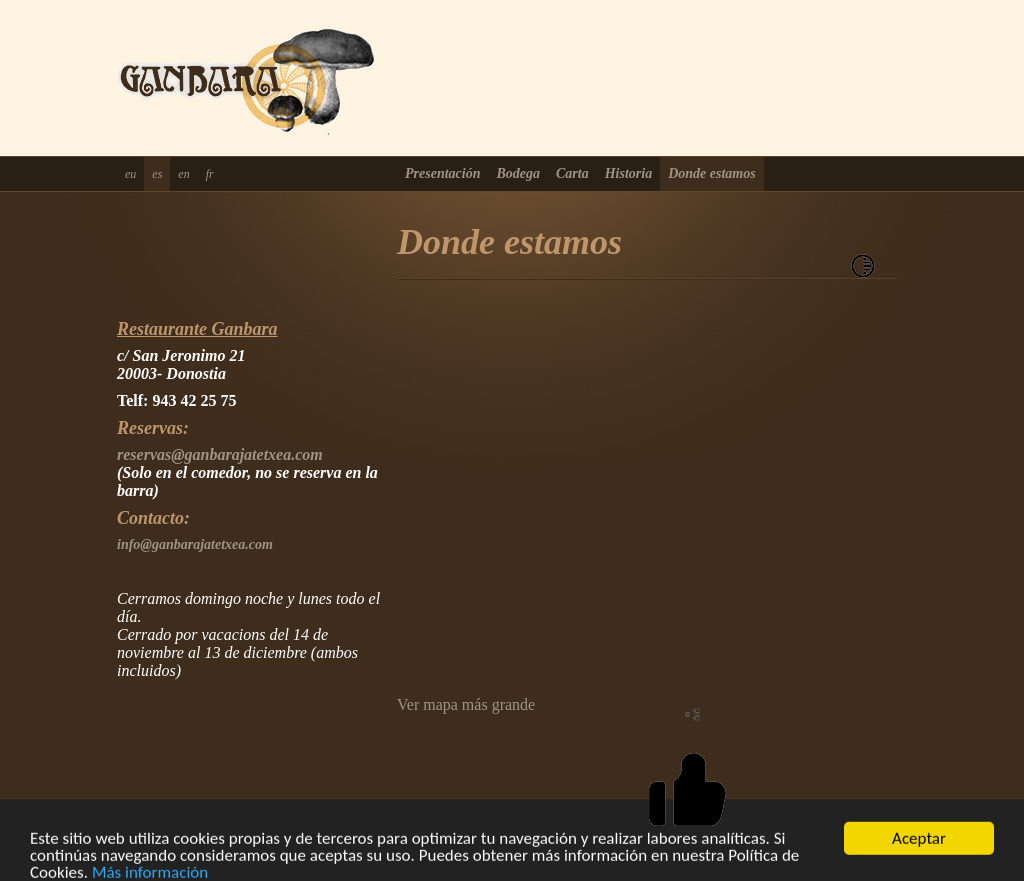 Image resolution: width=1024 pixels, height=881 pixels. Describe the element at coordinates (693, 714) in the screenshot. I see `view hierarchical structure or organization` at that location.